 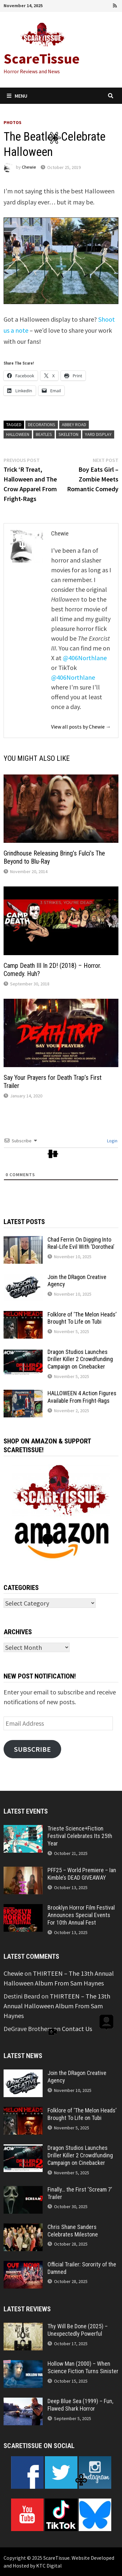 What do you see at coordinates (22, 1887) in the screenshot?
I see `expand element height vertically` at bounding box center [22, 1887].